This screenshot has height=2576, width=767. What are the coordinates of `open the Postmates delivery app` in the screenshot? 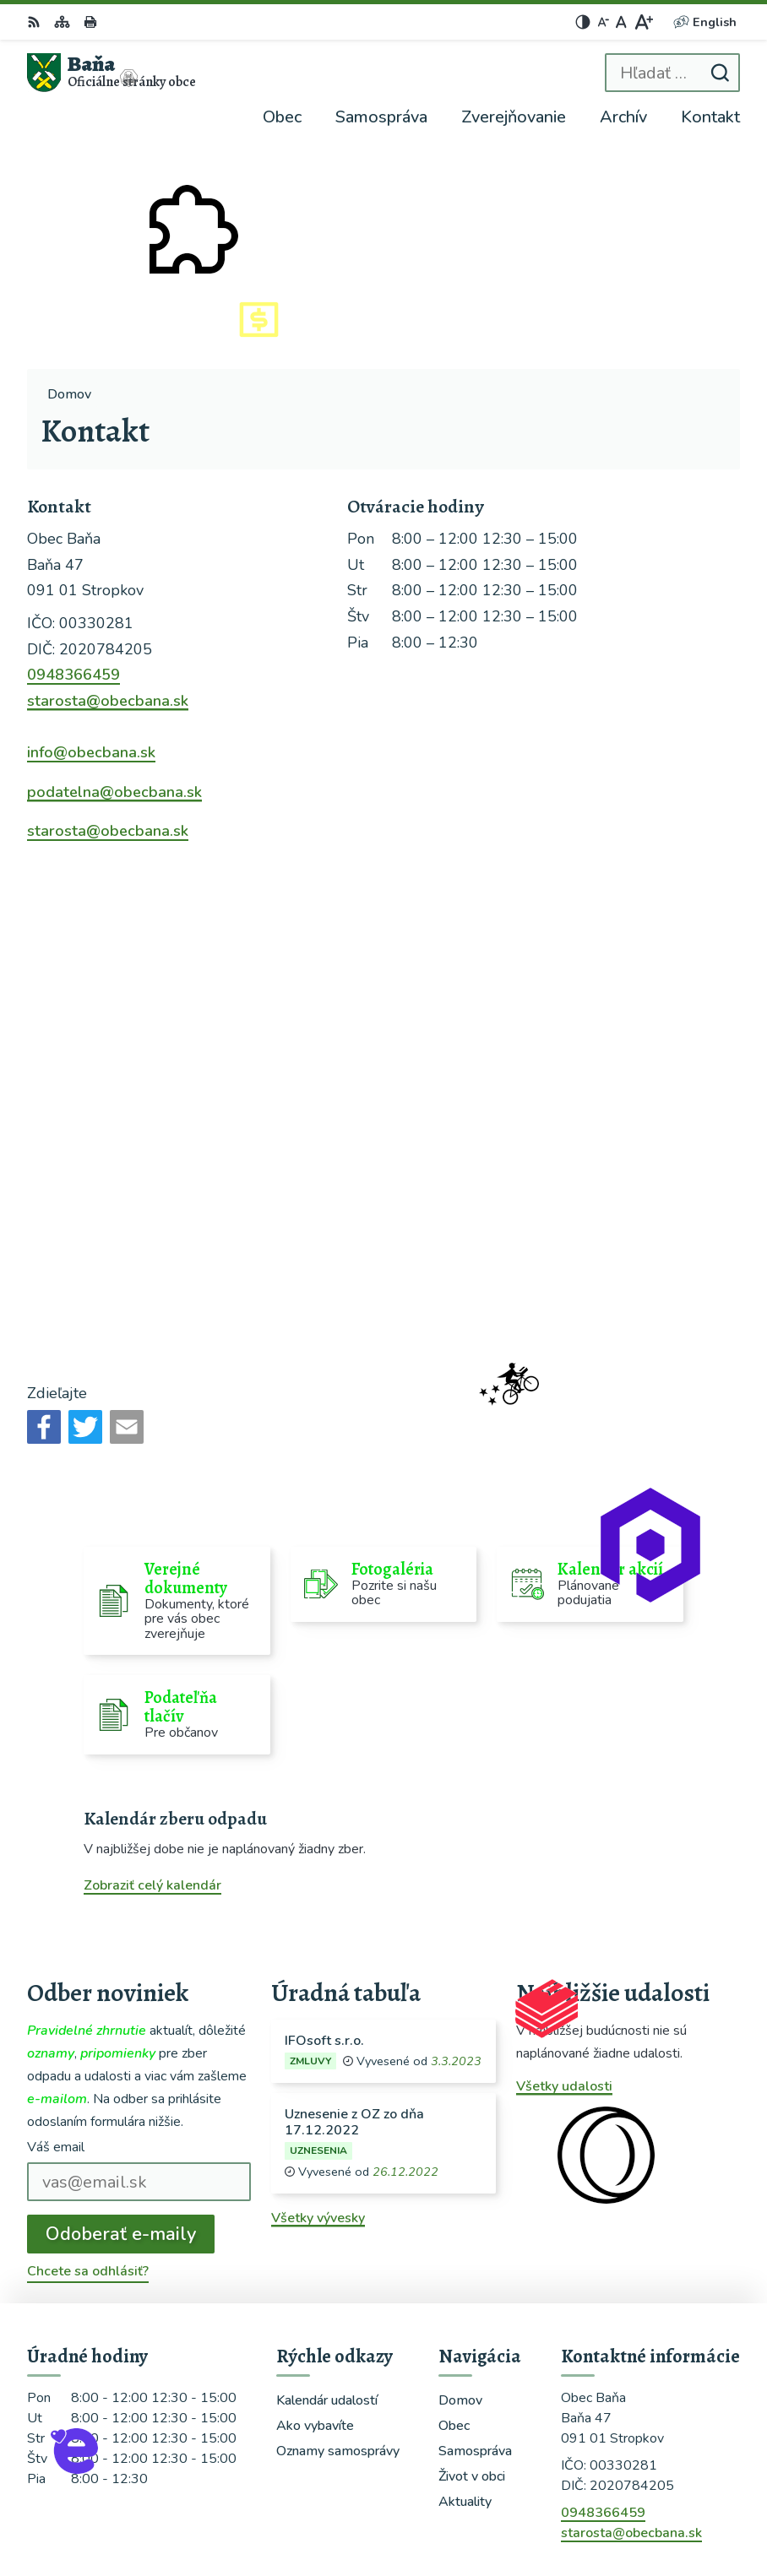 It's located at (509, 1384).